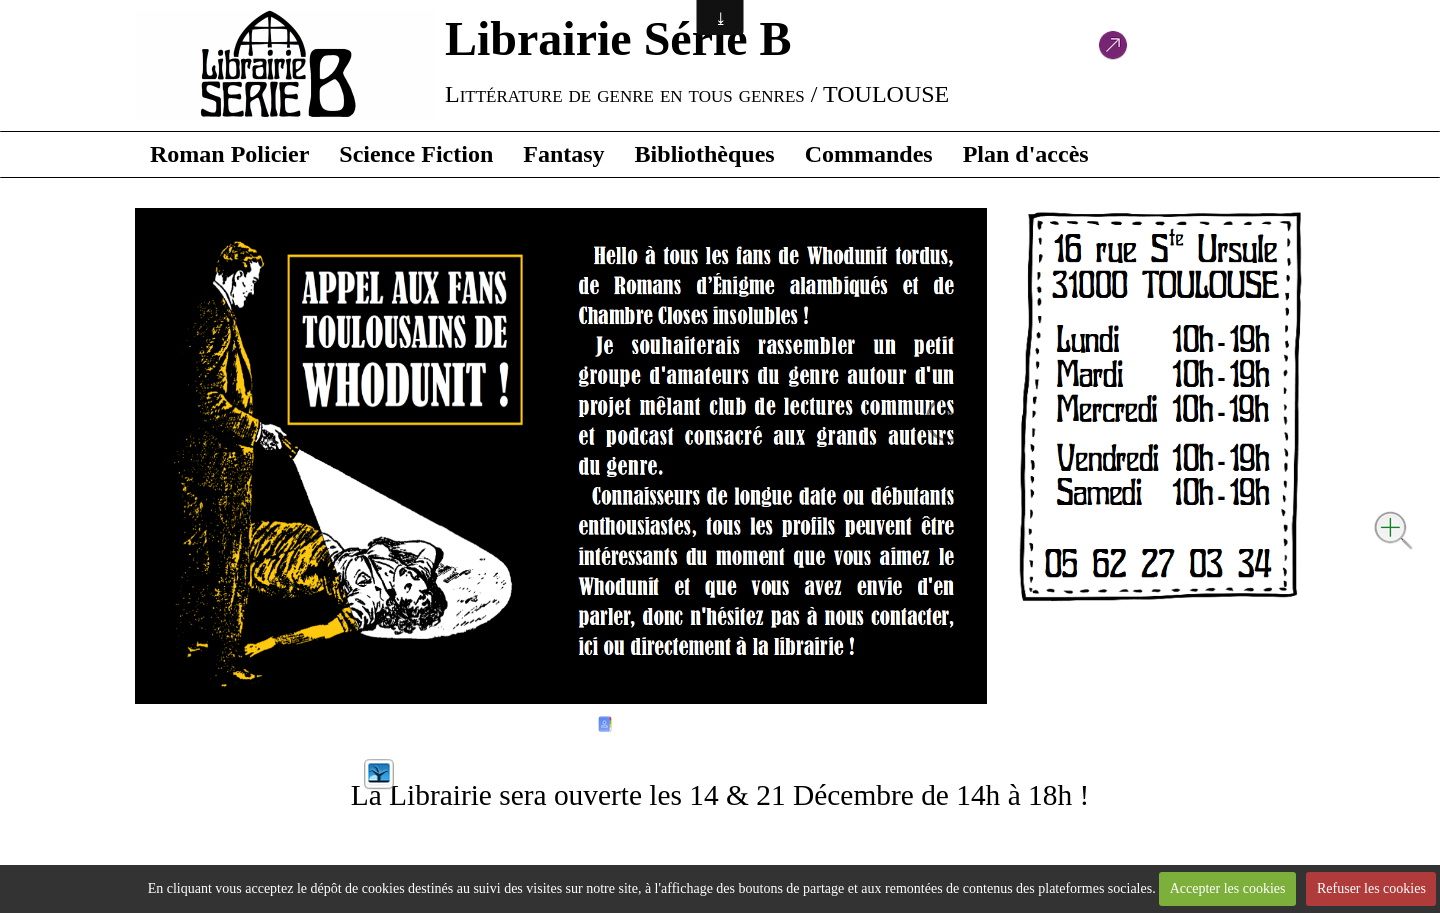 The width and height of the screenshot is (1440, 913). I want to click on open the address book application, so click(605, 724).